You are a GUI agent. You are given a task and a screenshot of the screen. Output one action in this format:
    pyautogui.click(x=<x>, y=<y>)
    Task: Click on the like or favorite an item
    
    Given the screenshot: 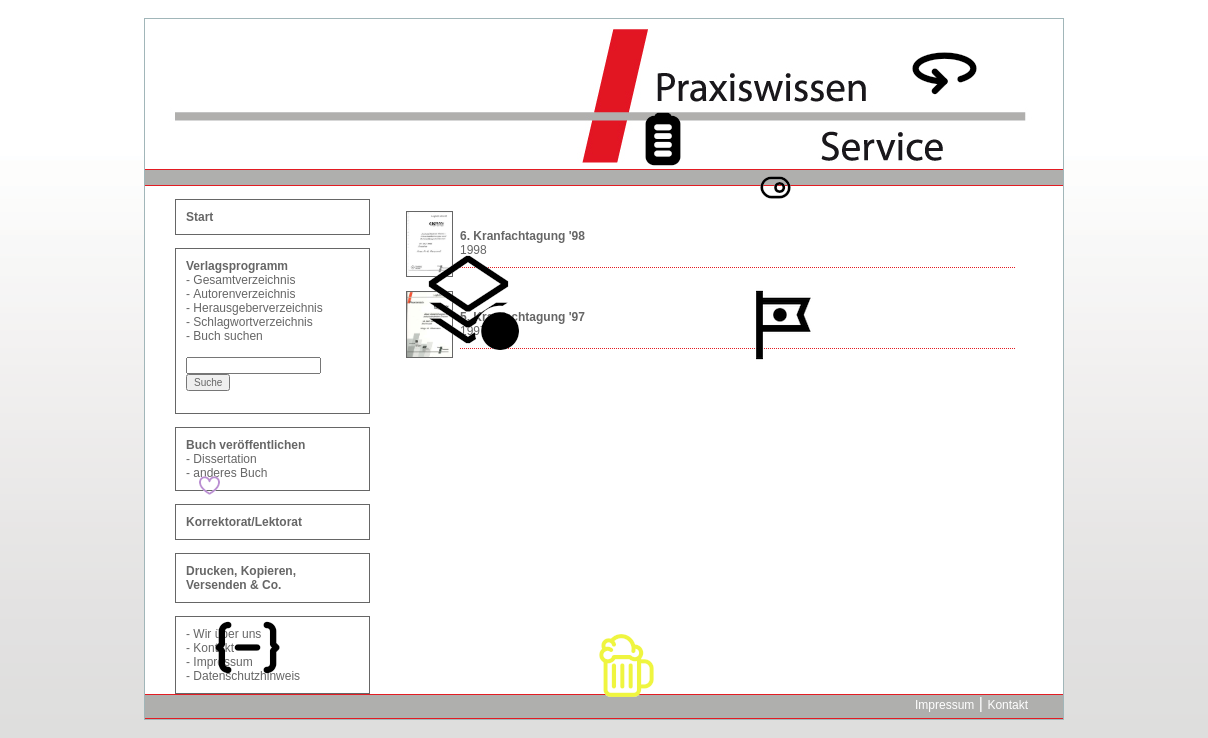 What is the action you would take?
    pyautogui.click(x=209, y=485)
    